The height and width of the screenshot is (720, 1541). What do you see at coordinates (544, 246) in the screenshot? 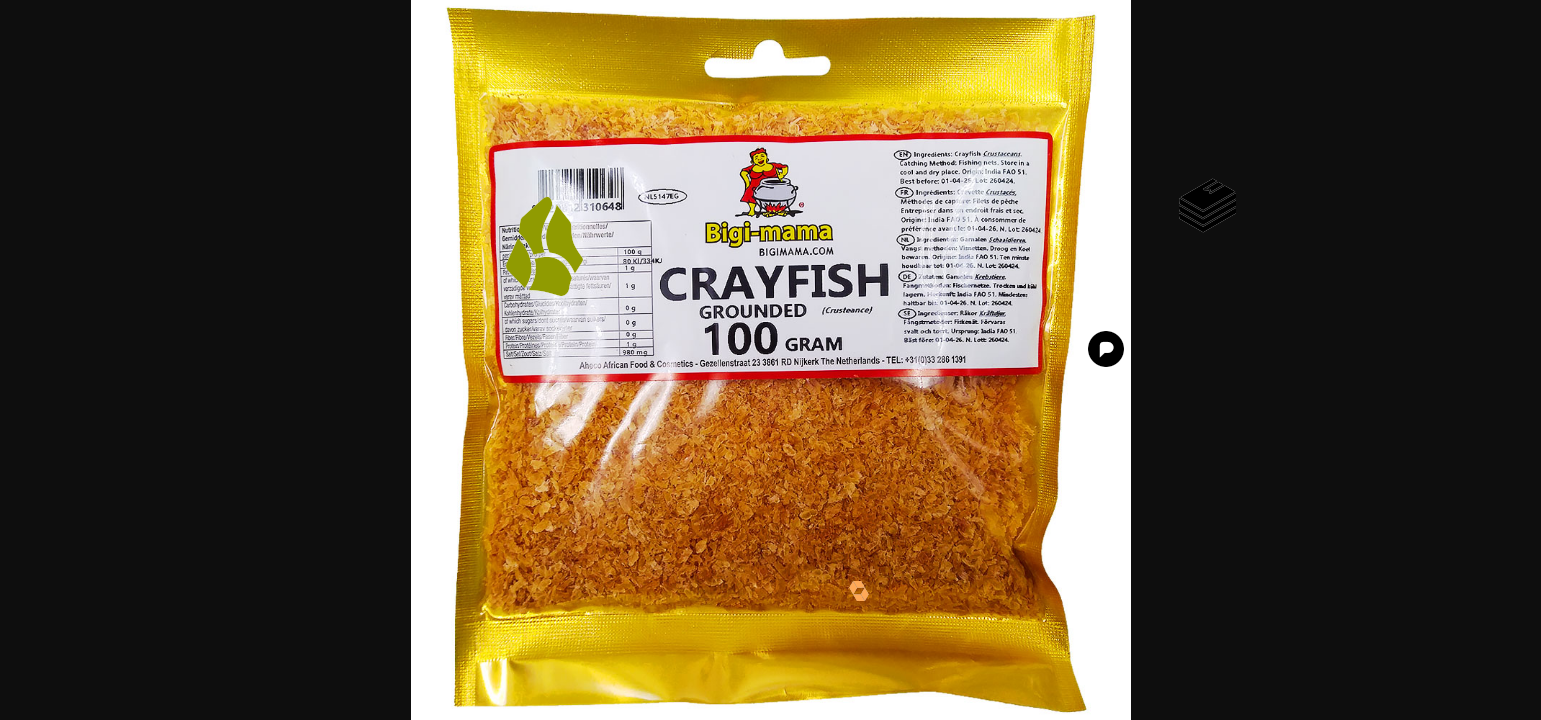
I see `open obsidian note-taking app` at bounding box center [544, 246].